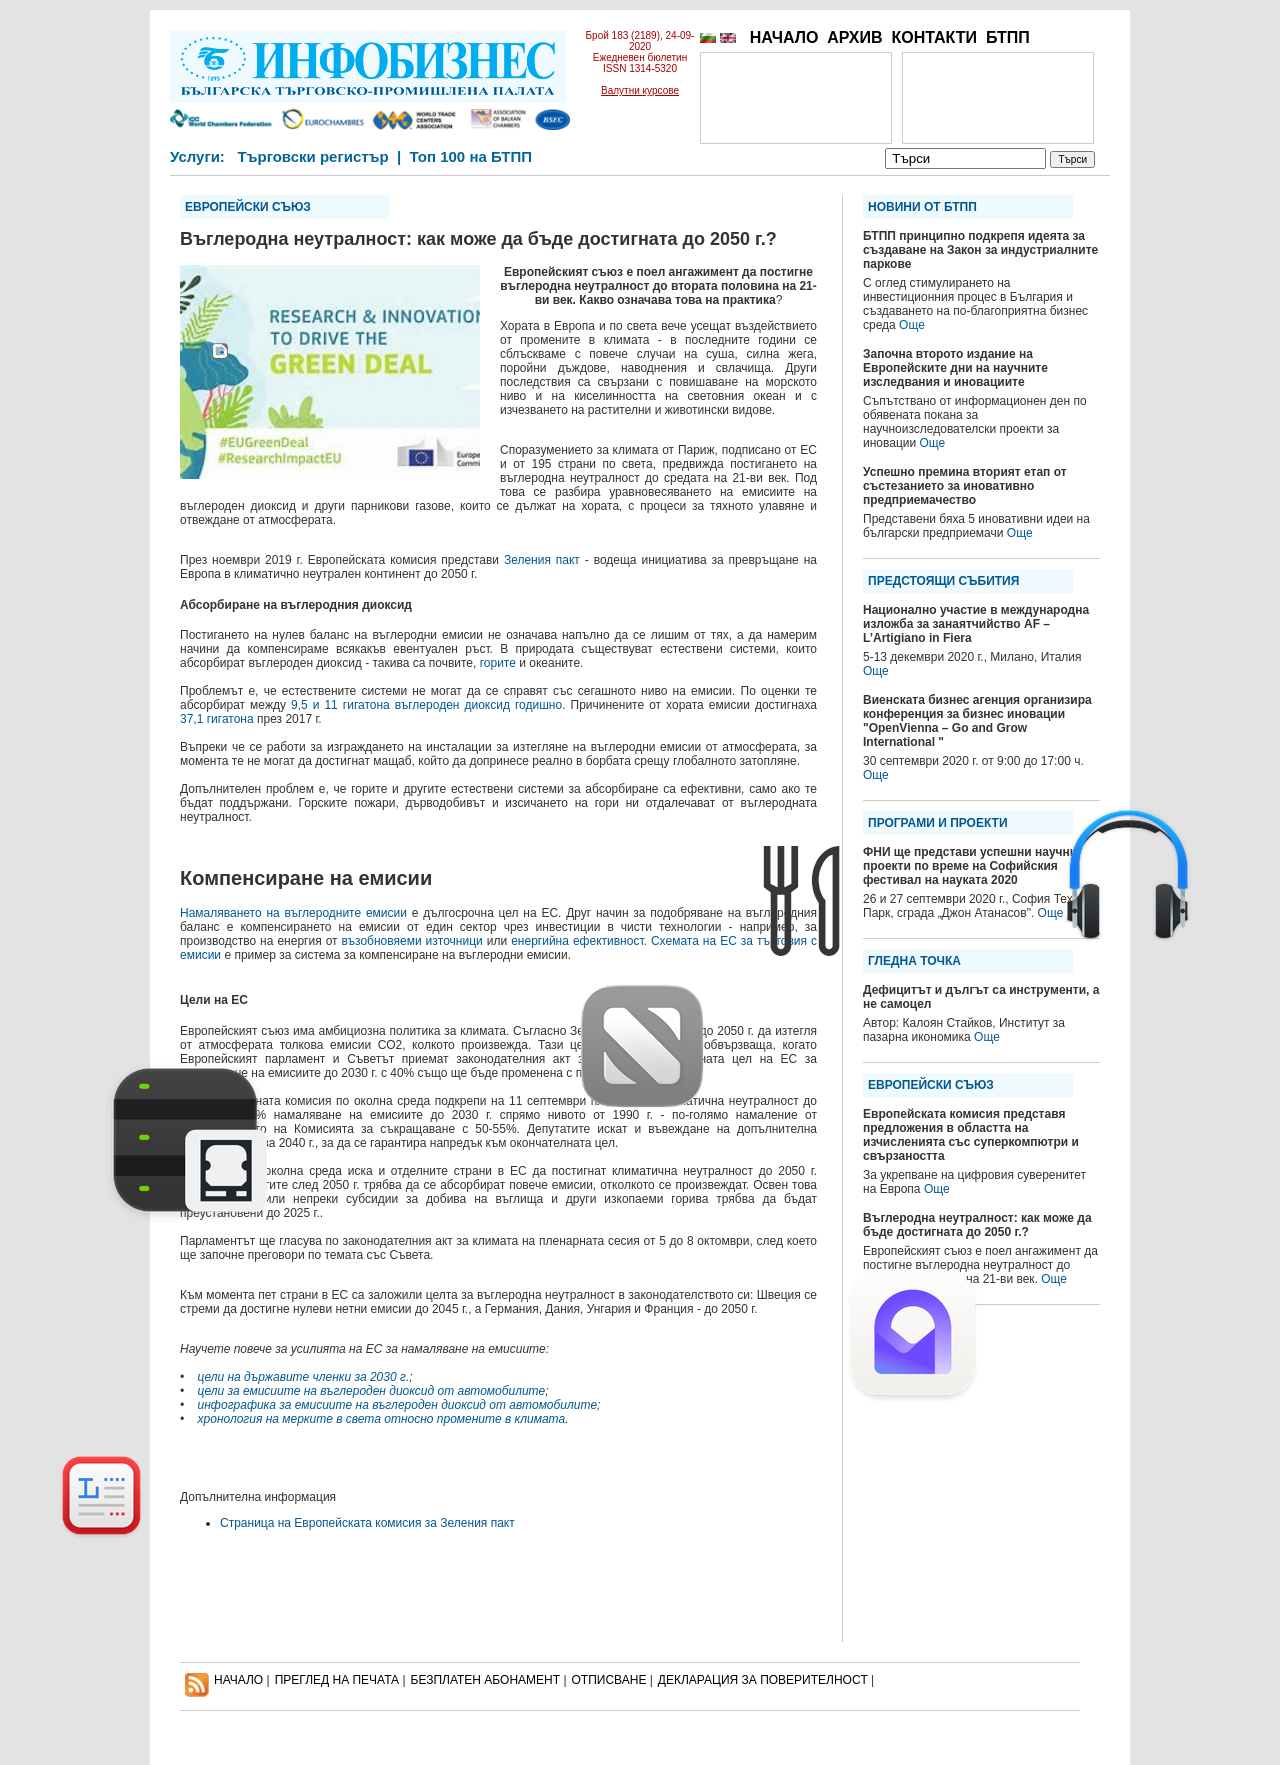 The width and height of the screenshot is (1280, 1765). What do you see at coordinates (1127, 881) in the screenshot?
I see `access audio or headphone settings` at bounding box center [1127, 881].